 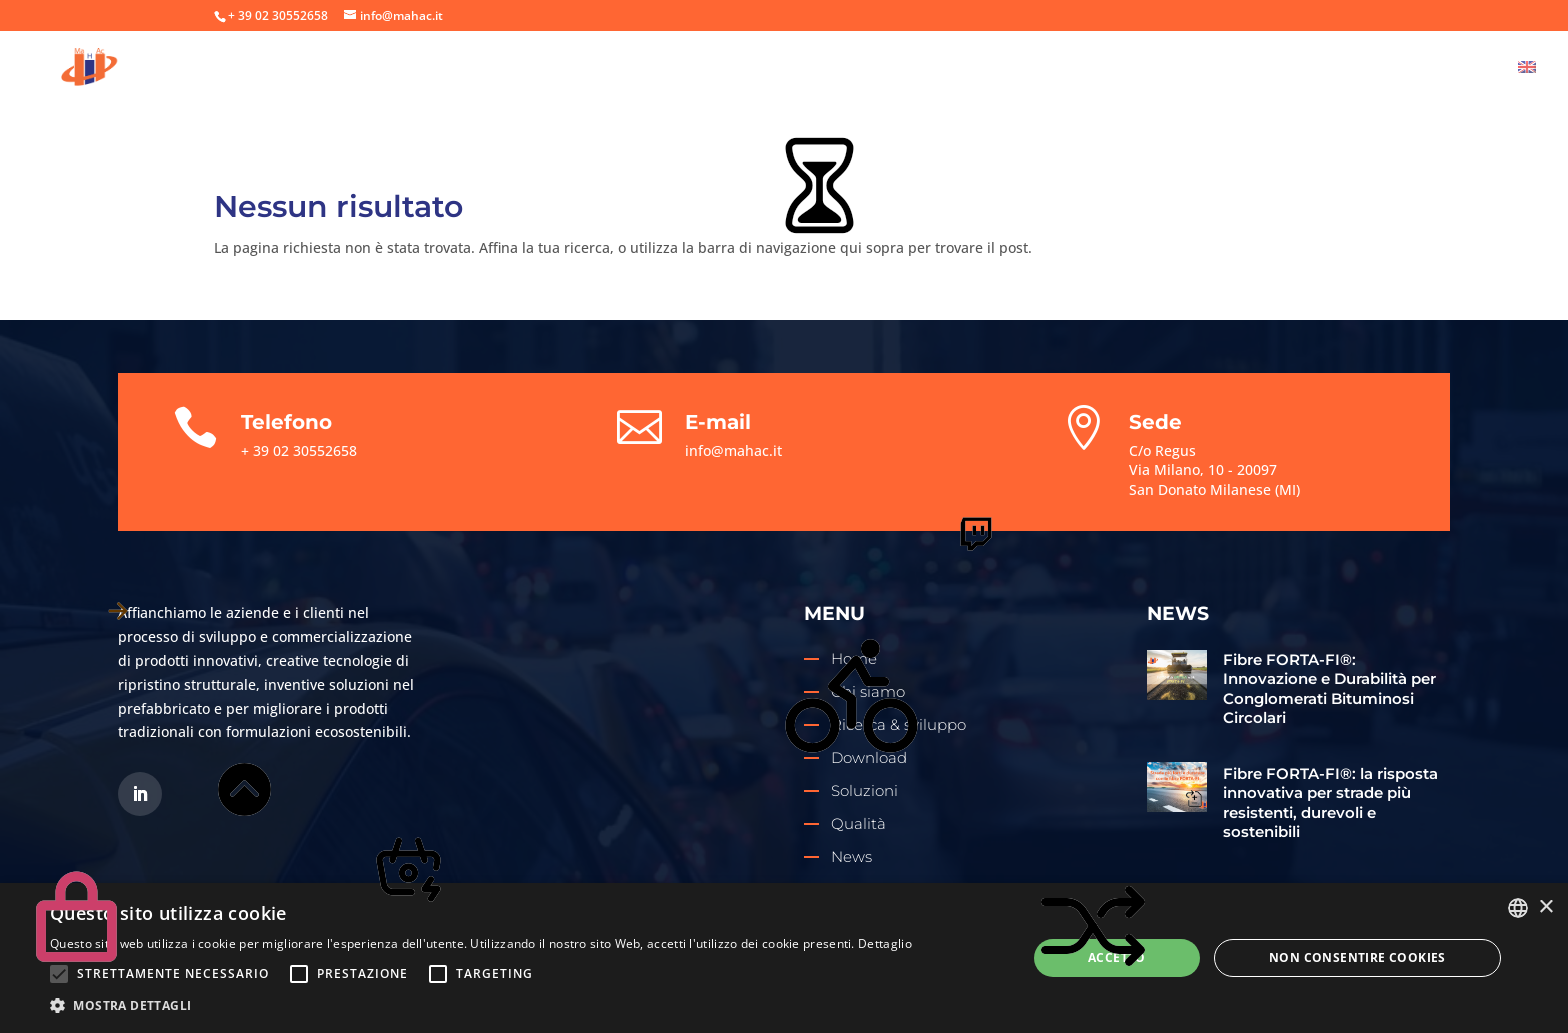 I want to click on quick purchase or express checkout, so click(x=408, y=866).